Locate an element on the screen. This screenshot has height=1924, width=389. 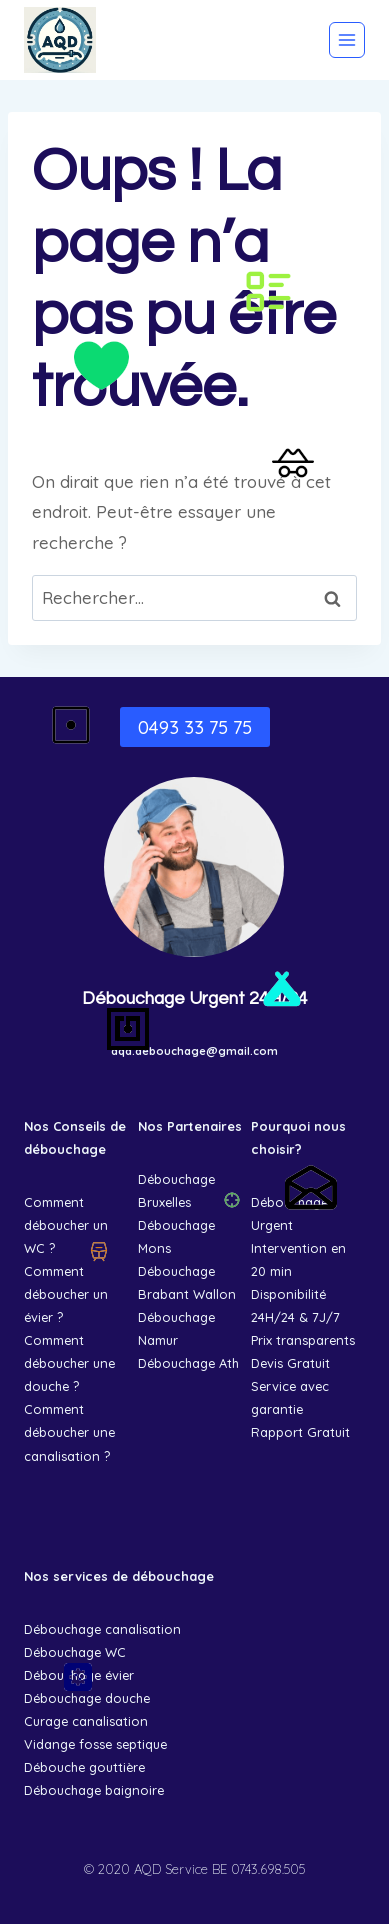
indicates virus or malware detected is located at coordinates (78, 1677).